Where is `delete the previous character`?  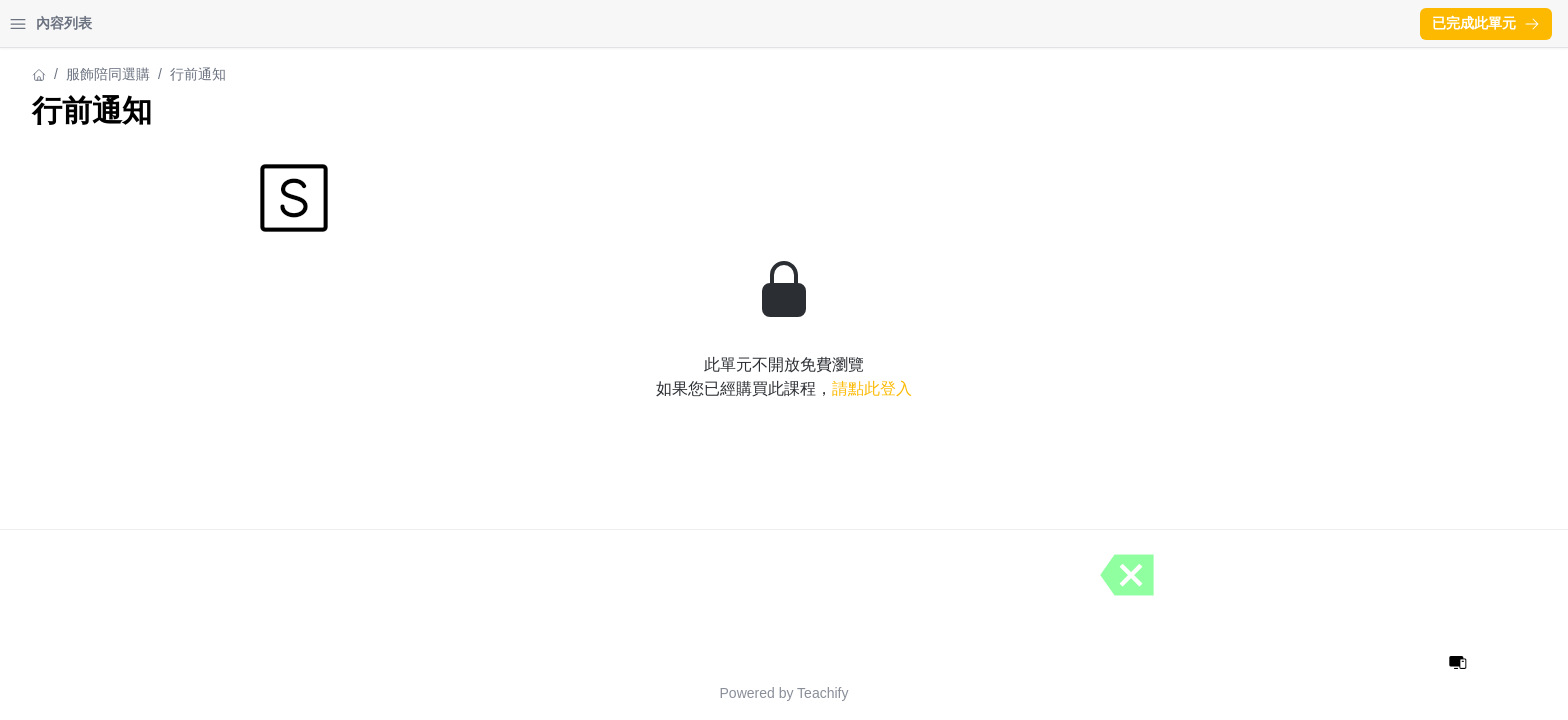
delete the previous character is located at coordinates (1129, 575).